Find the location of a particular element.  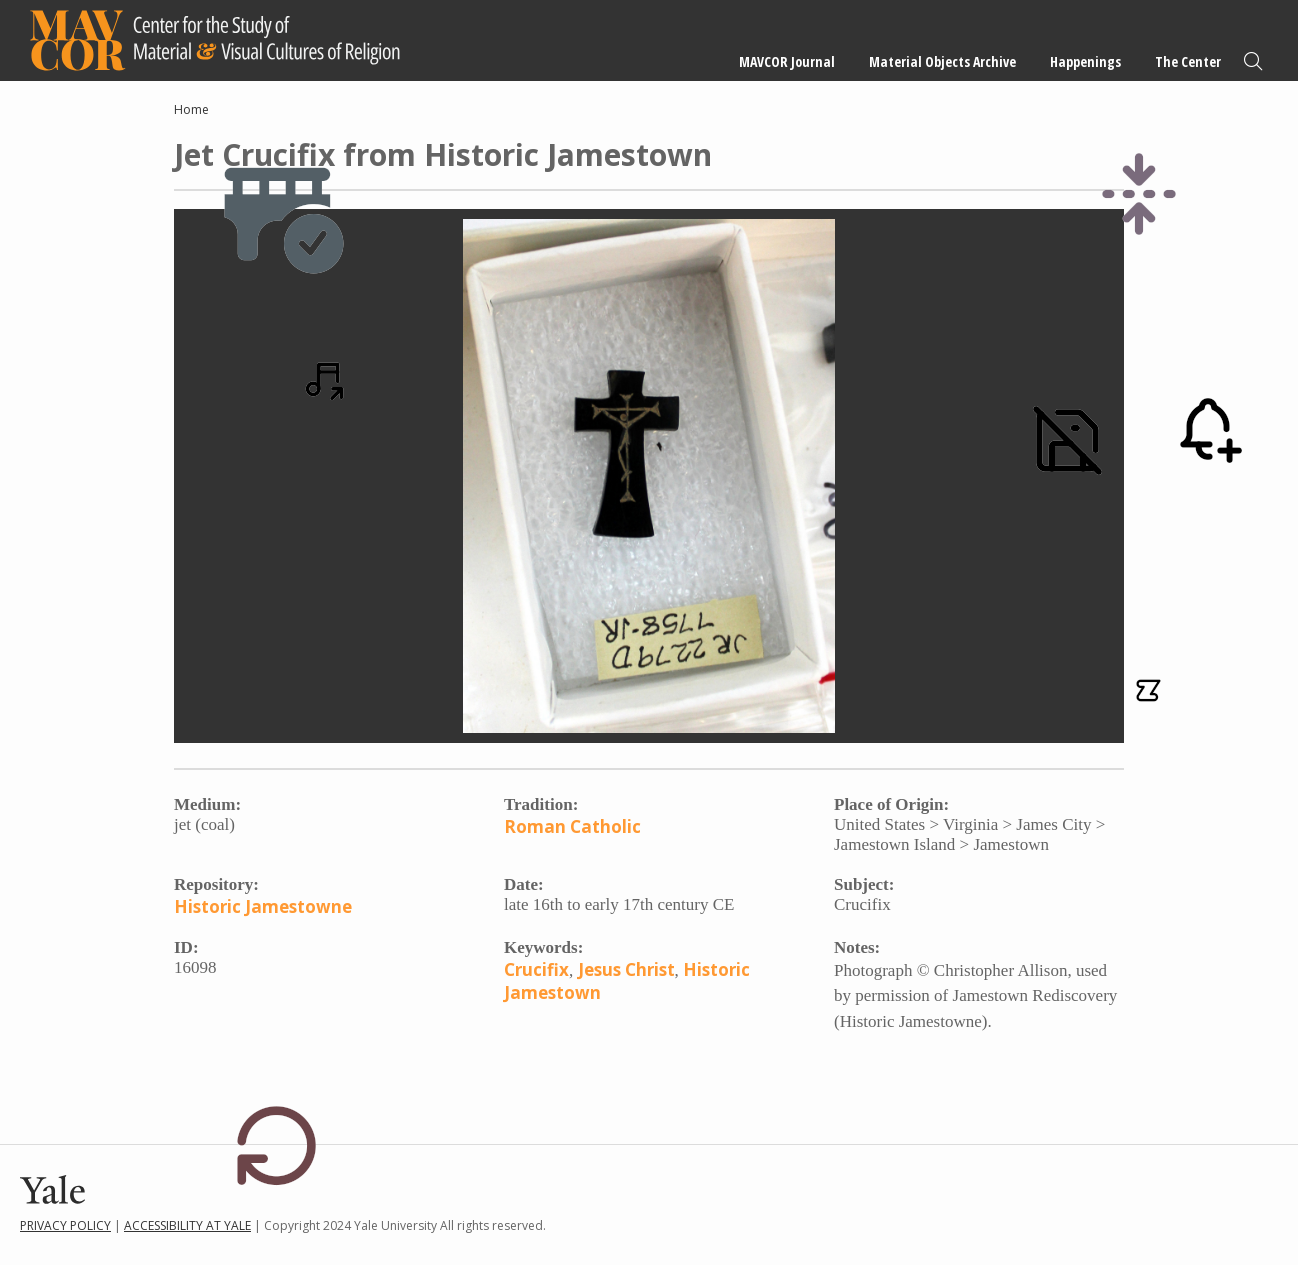

save function is disabled or unavailable is located at coordinates (1067, 440).